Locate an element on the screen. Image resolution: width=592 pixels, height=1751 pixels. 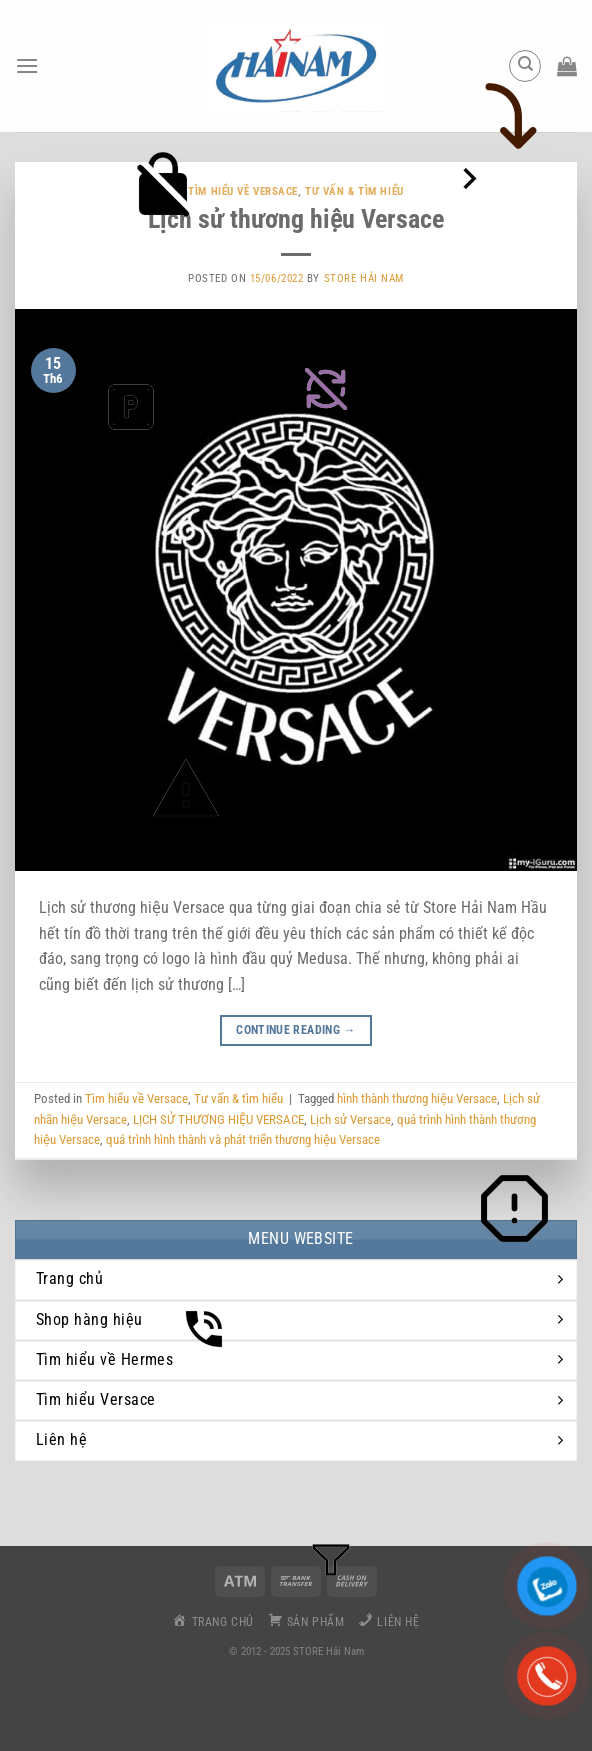
auto-refresh disabled is located at coordinates (326, 389).